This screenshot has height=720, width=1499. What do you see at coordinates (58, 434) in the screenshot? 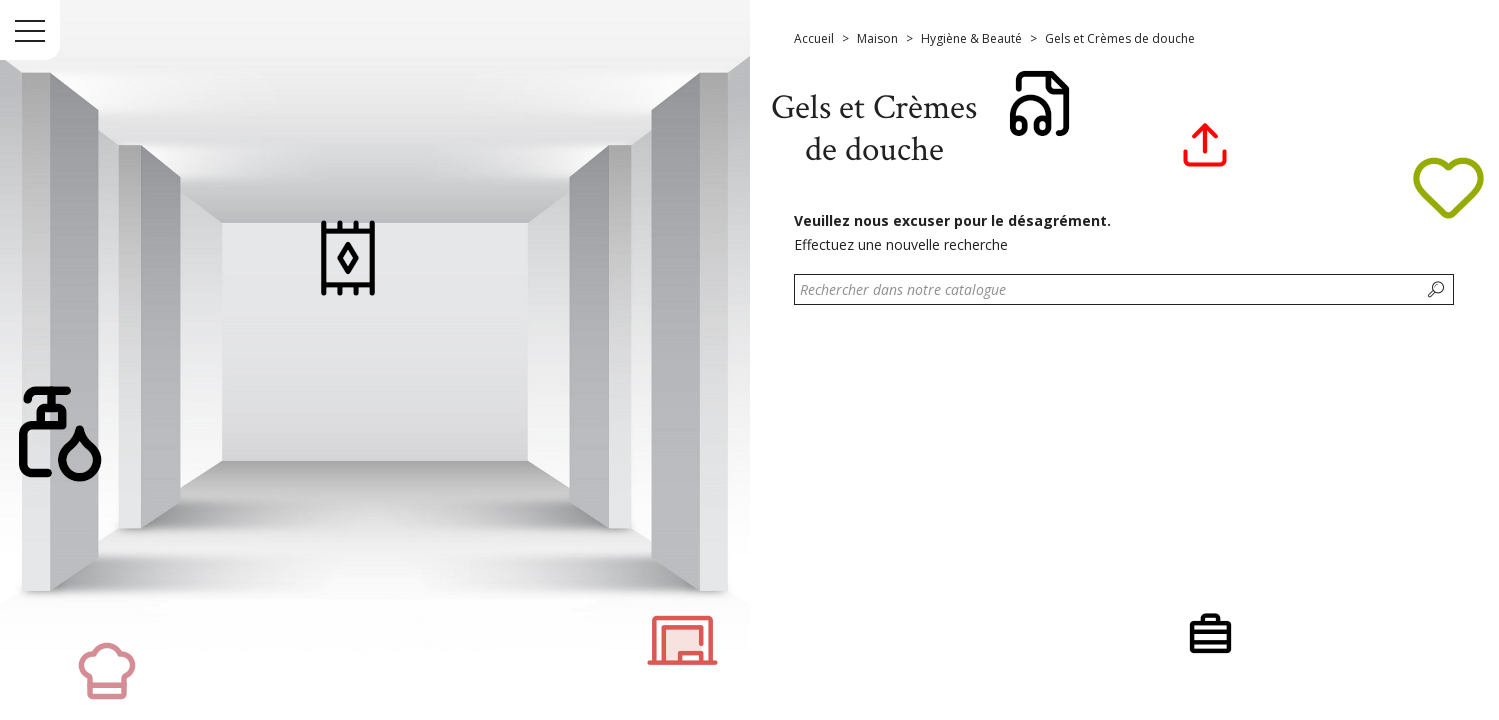
I see `access hand sanitizer or soap dispenser location` at bounding box center [58, 434].